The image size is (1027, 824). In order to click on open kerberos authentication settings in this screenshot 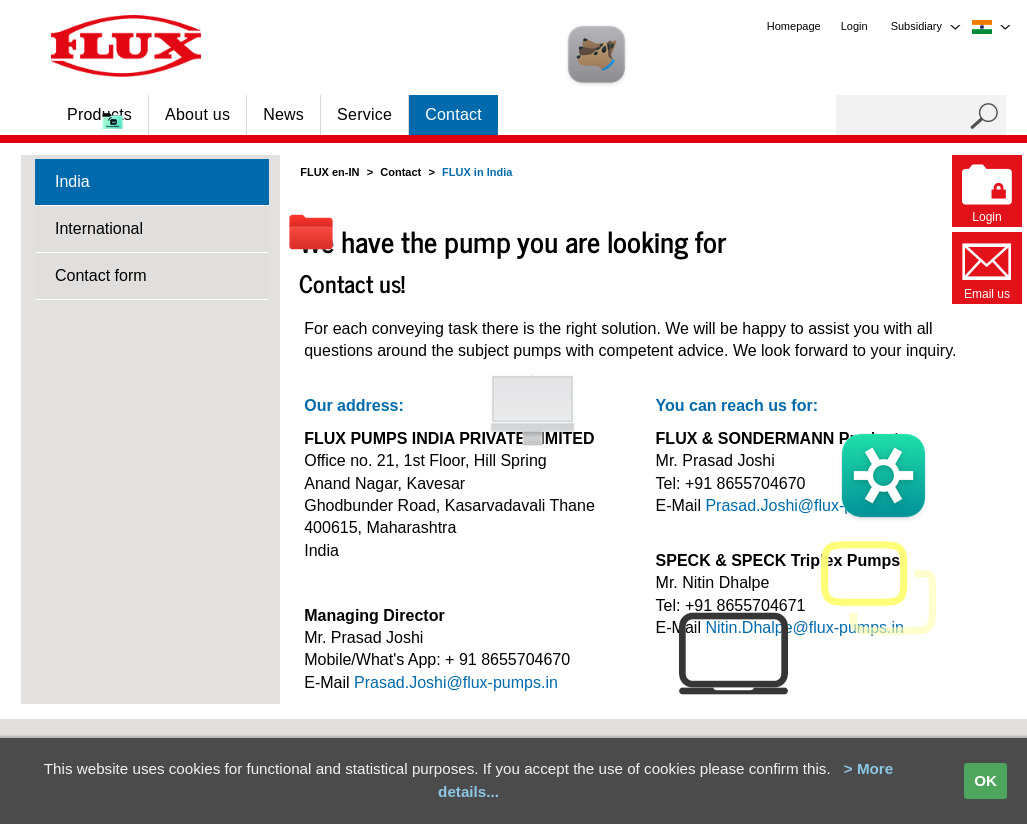, I will do `click(596, 55)`.